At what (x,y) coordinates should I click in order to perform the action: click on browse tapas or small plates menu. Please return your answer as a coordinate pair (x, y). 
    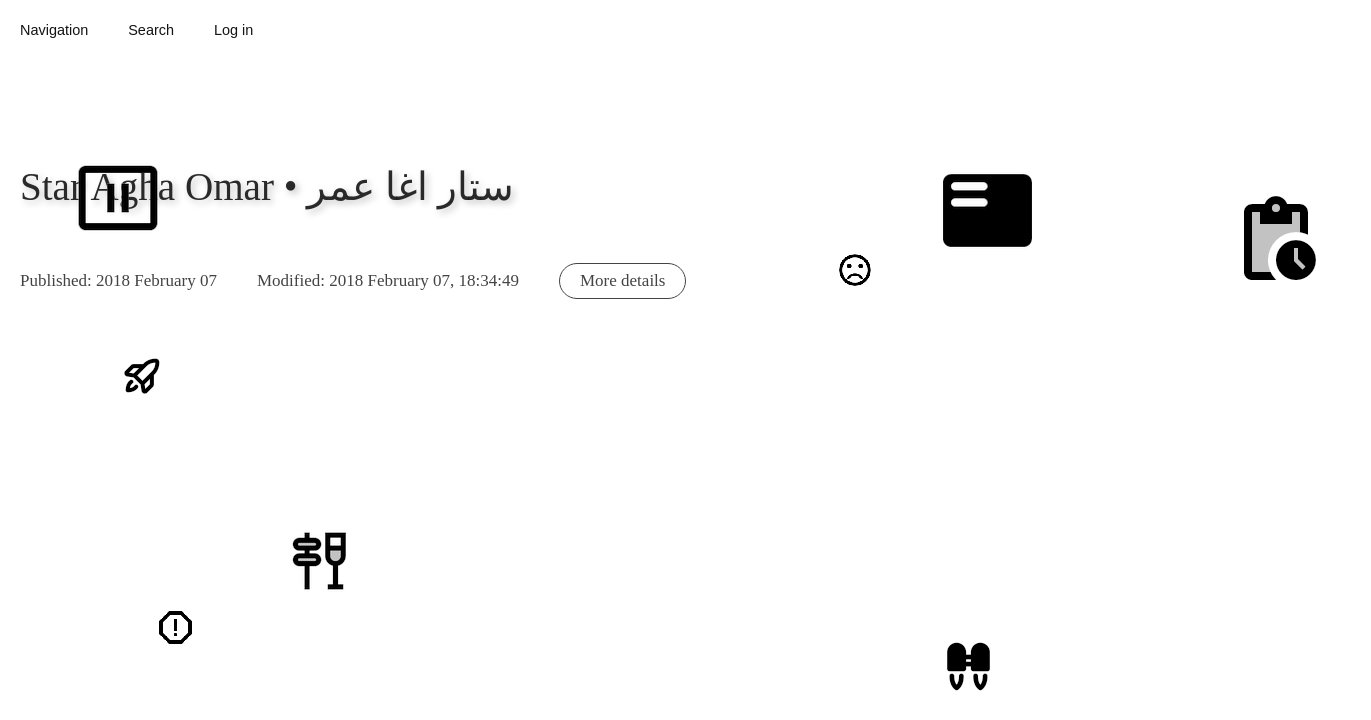
    Looking at the image, I should click on (320, 561).